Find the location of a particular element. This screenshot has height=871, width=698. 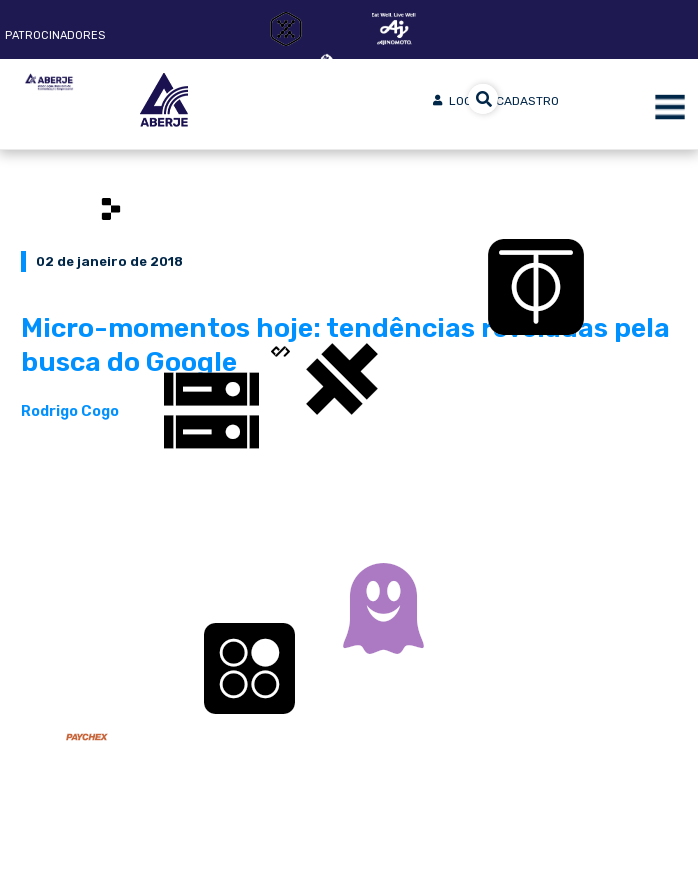

open replit is located at coordinates (111, 209).